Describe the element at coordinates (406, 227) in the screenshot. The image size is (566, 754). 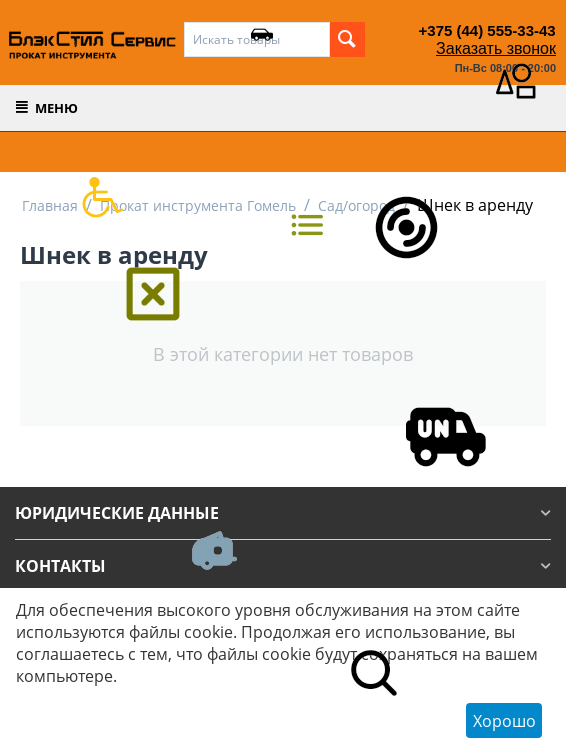
I see `play or browse music library` at that location.